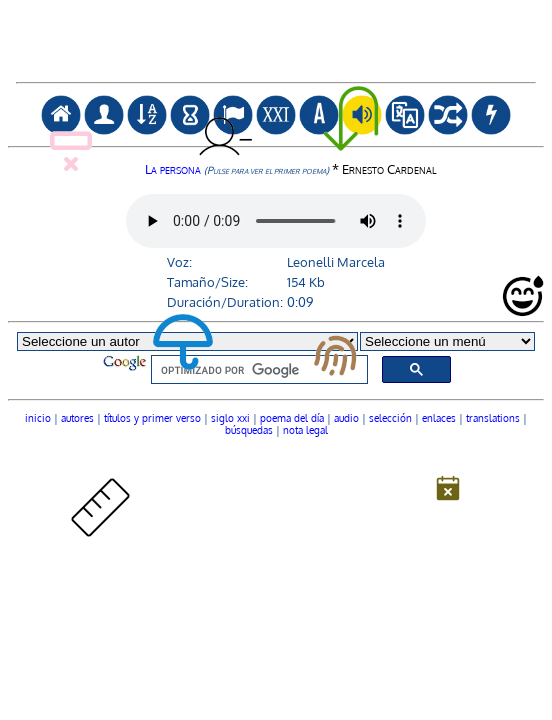 The height and width of the screenshot is (720, 552). I want to click on undo or reverse last action, so click(353, 118).